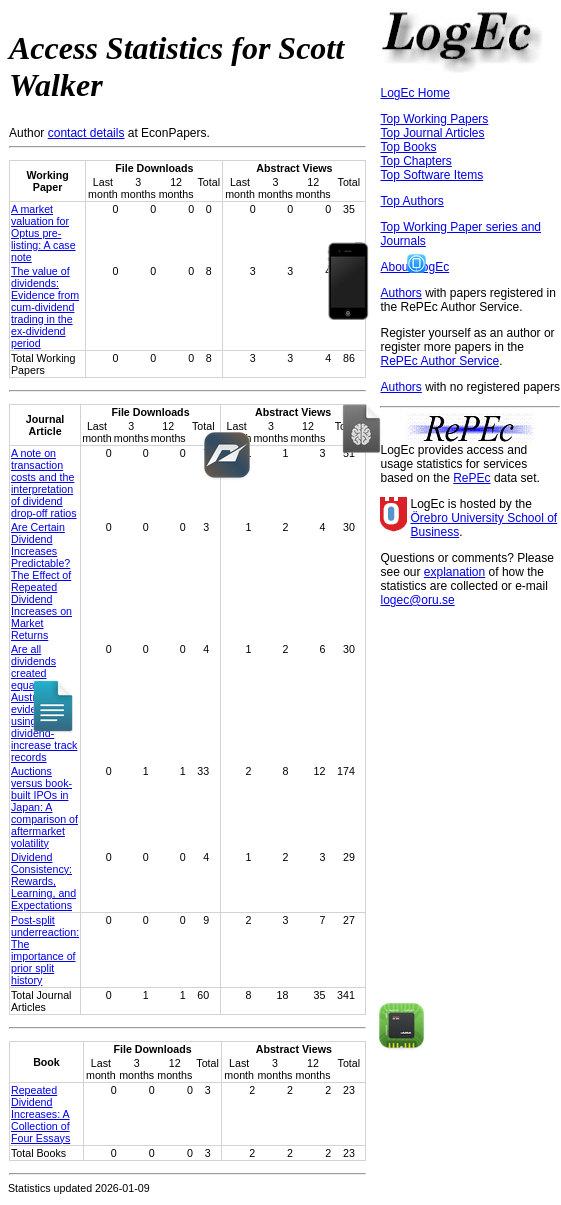 Image resolution: width=561 pixels, height=1205 pixels. Describe the element at coordinates (401, 1025) in the screenshot. I see `view system memory usage` at that location.